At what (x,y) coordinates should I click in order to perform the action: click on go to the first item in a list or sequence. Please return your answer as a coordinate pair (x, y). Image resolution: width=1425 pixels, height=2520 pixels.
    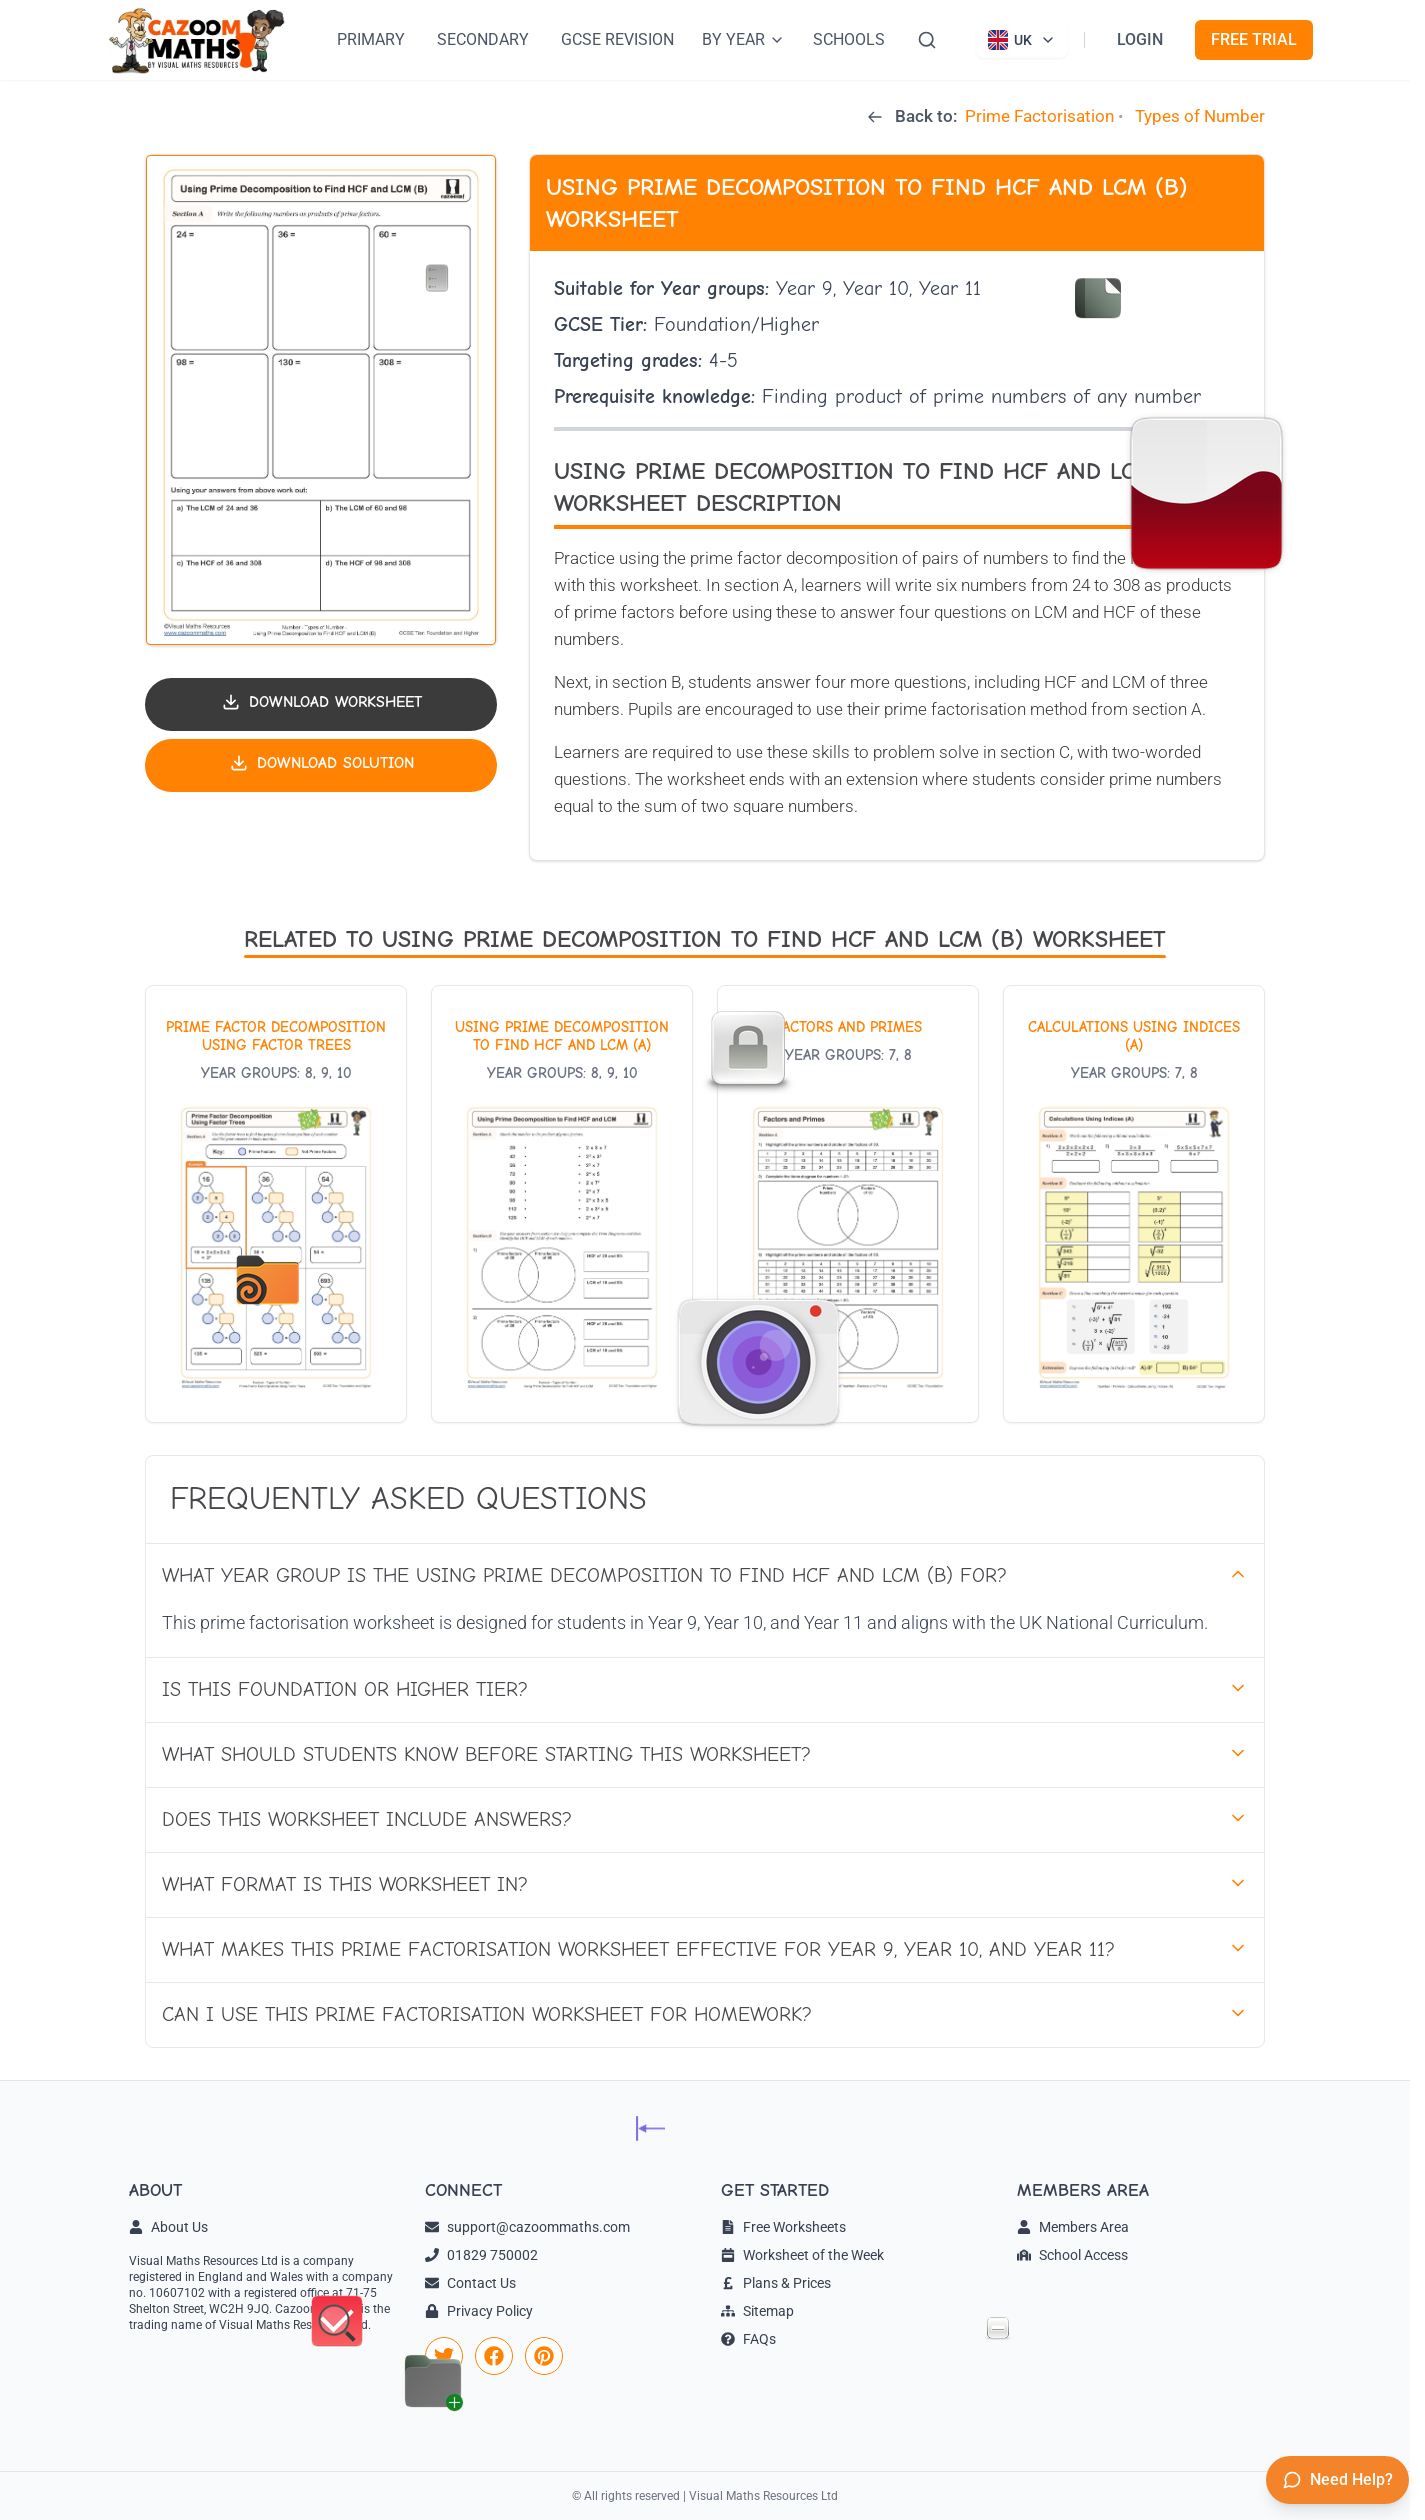
    Looking at the image, I should click on (650, 2128).